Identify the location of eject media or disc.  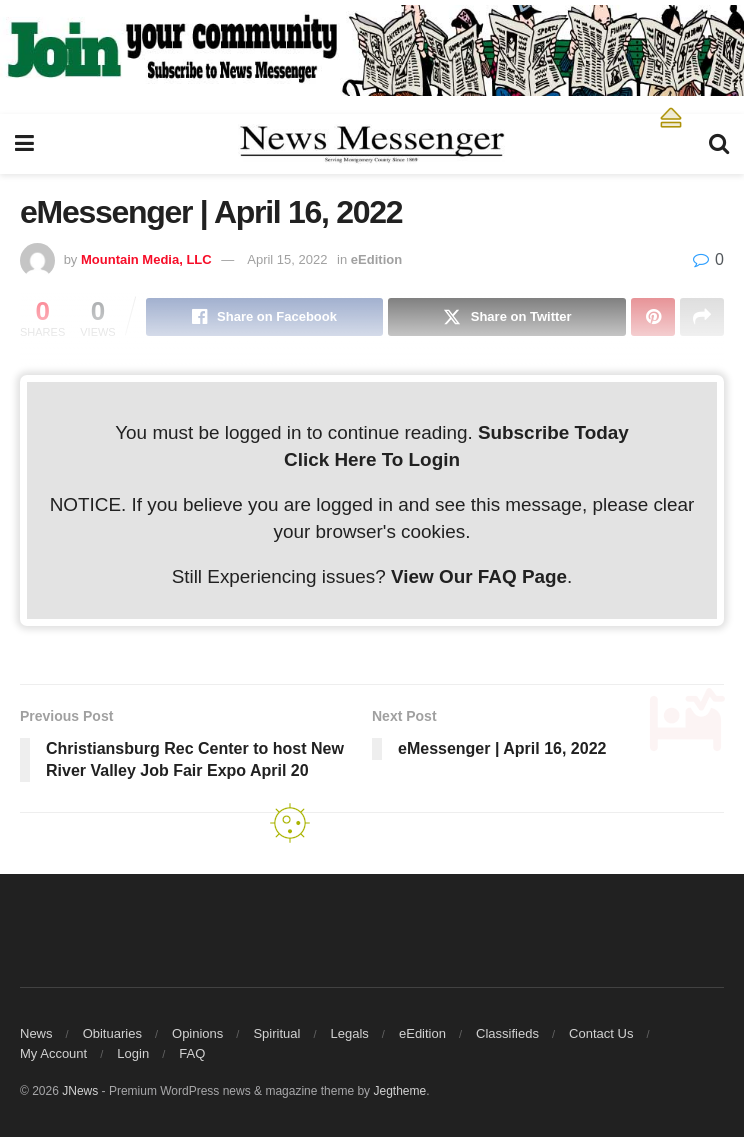
(671, 119).